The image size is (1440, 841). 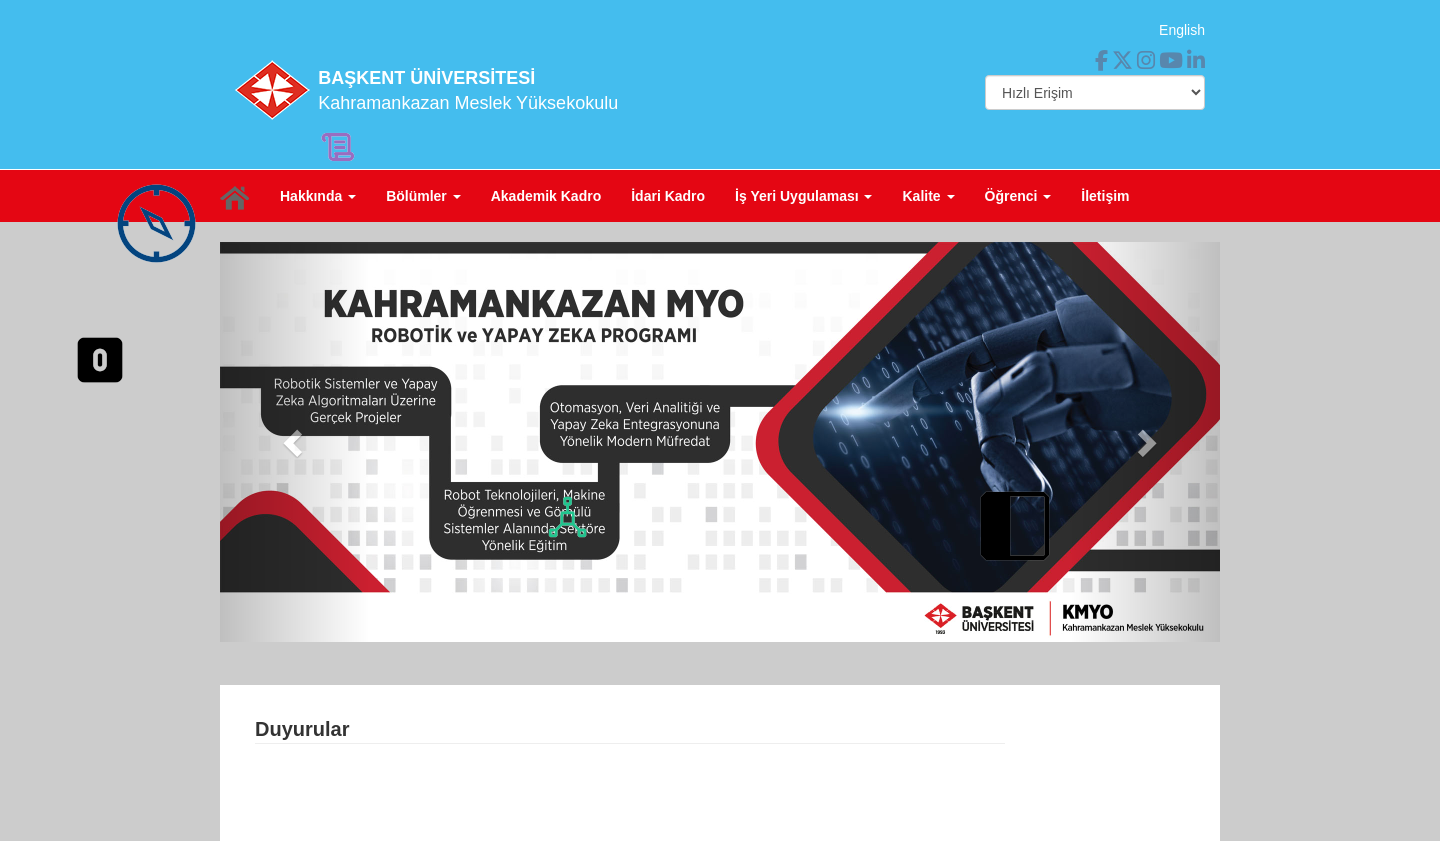 I want to click on view type hierarchy in code editor, so click(x=569, y=517).